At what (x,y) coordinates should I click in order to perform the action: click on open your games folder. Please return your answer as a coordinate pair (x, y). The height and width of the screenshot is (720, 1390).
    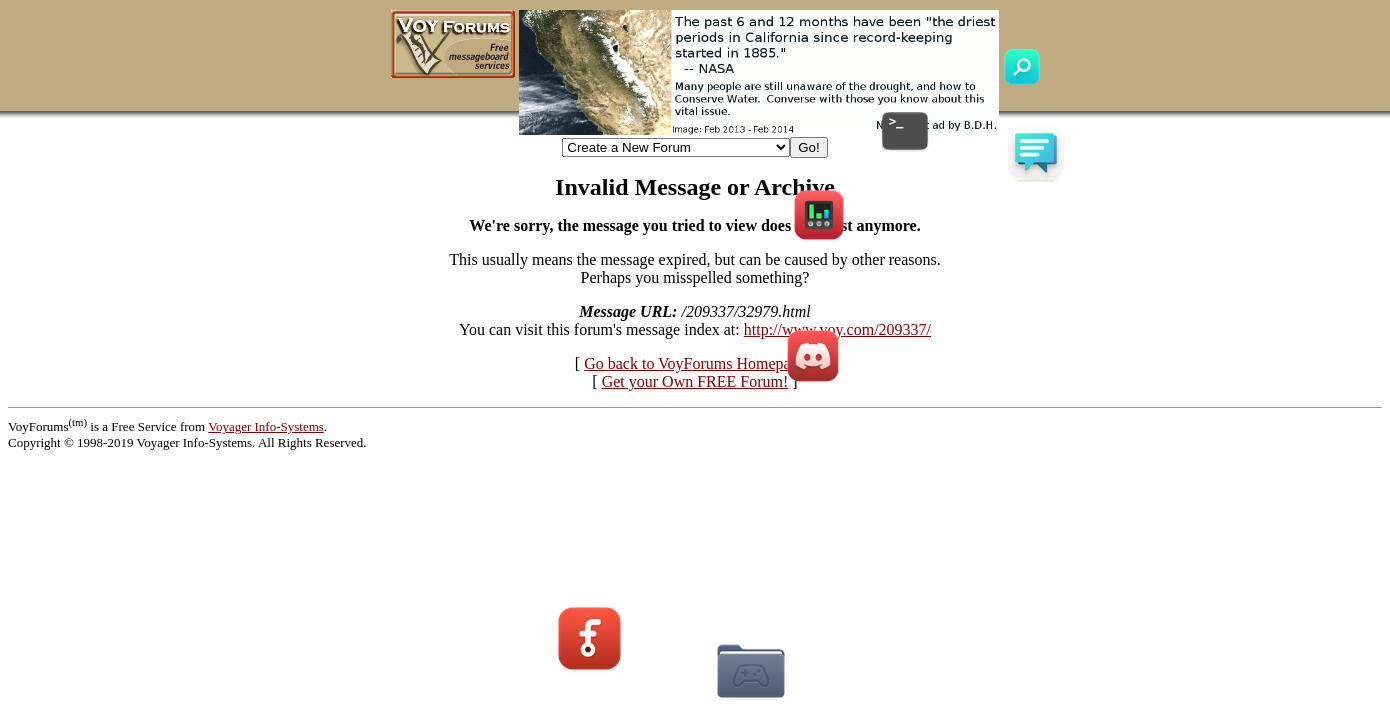
    Looking at the image, I should click on (751, 671).